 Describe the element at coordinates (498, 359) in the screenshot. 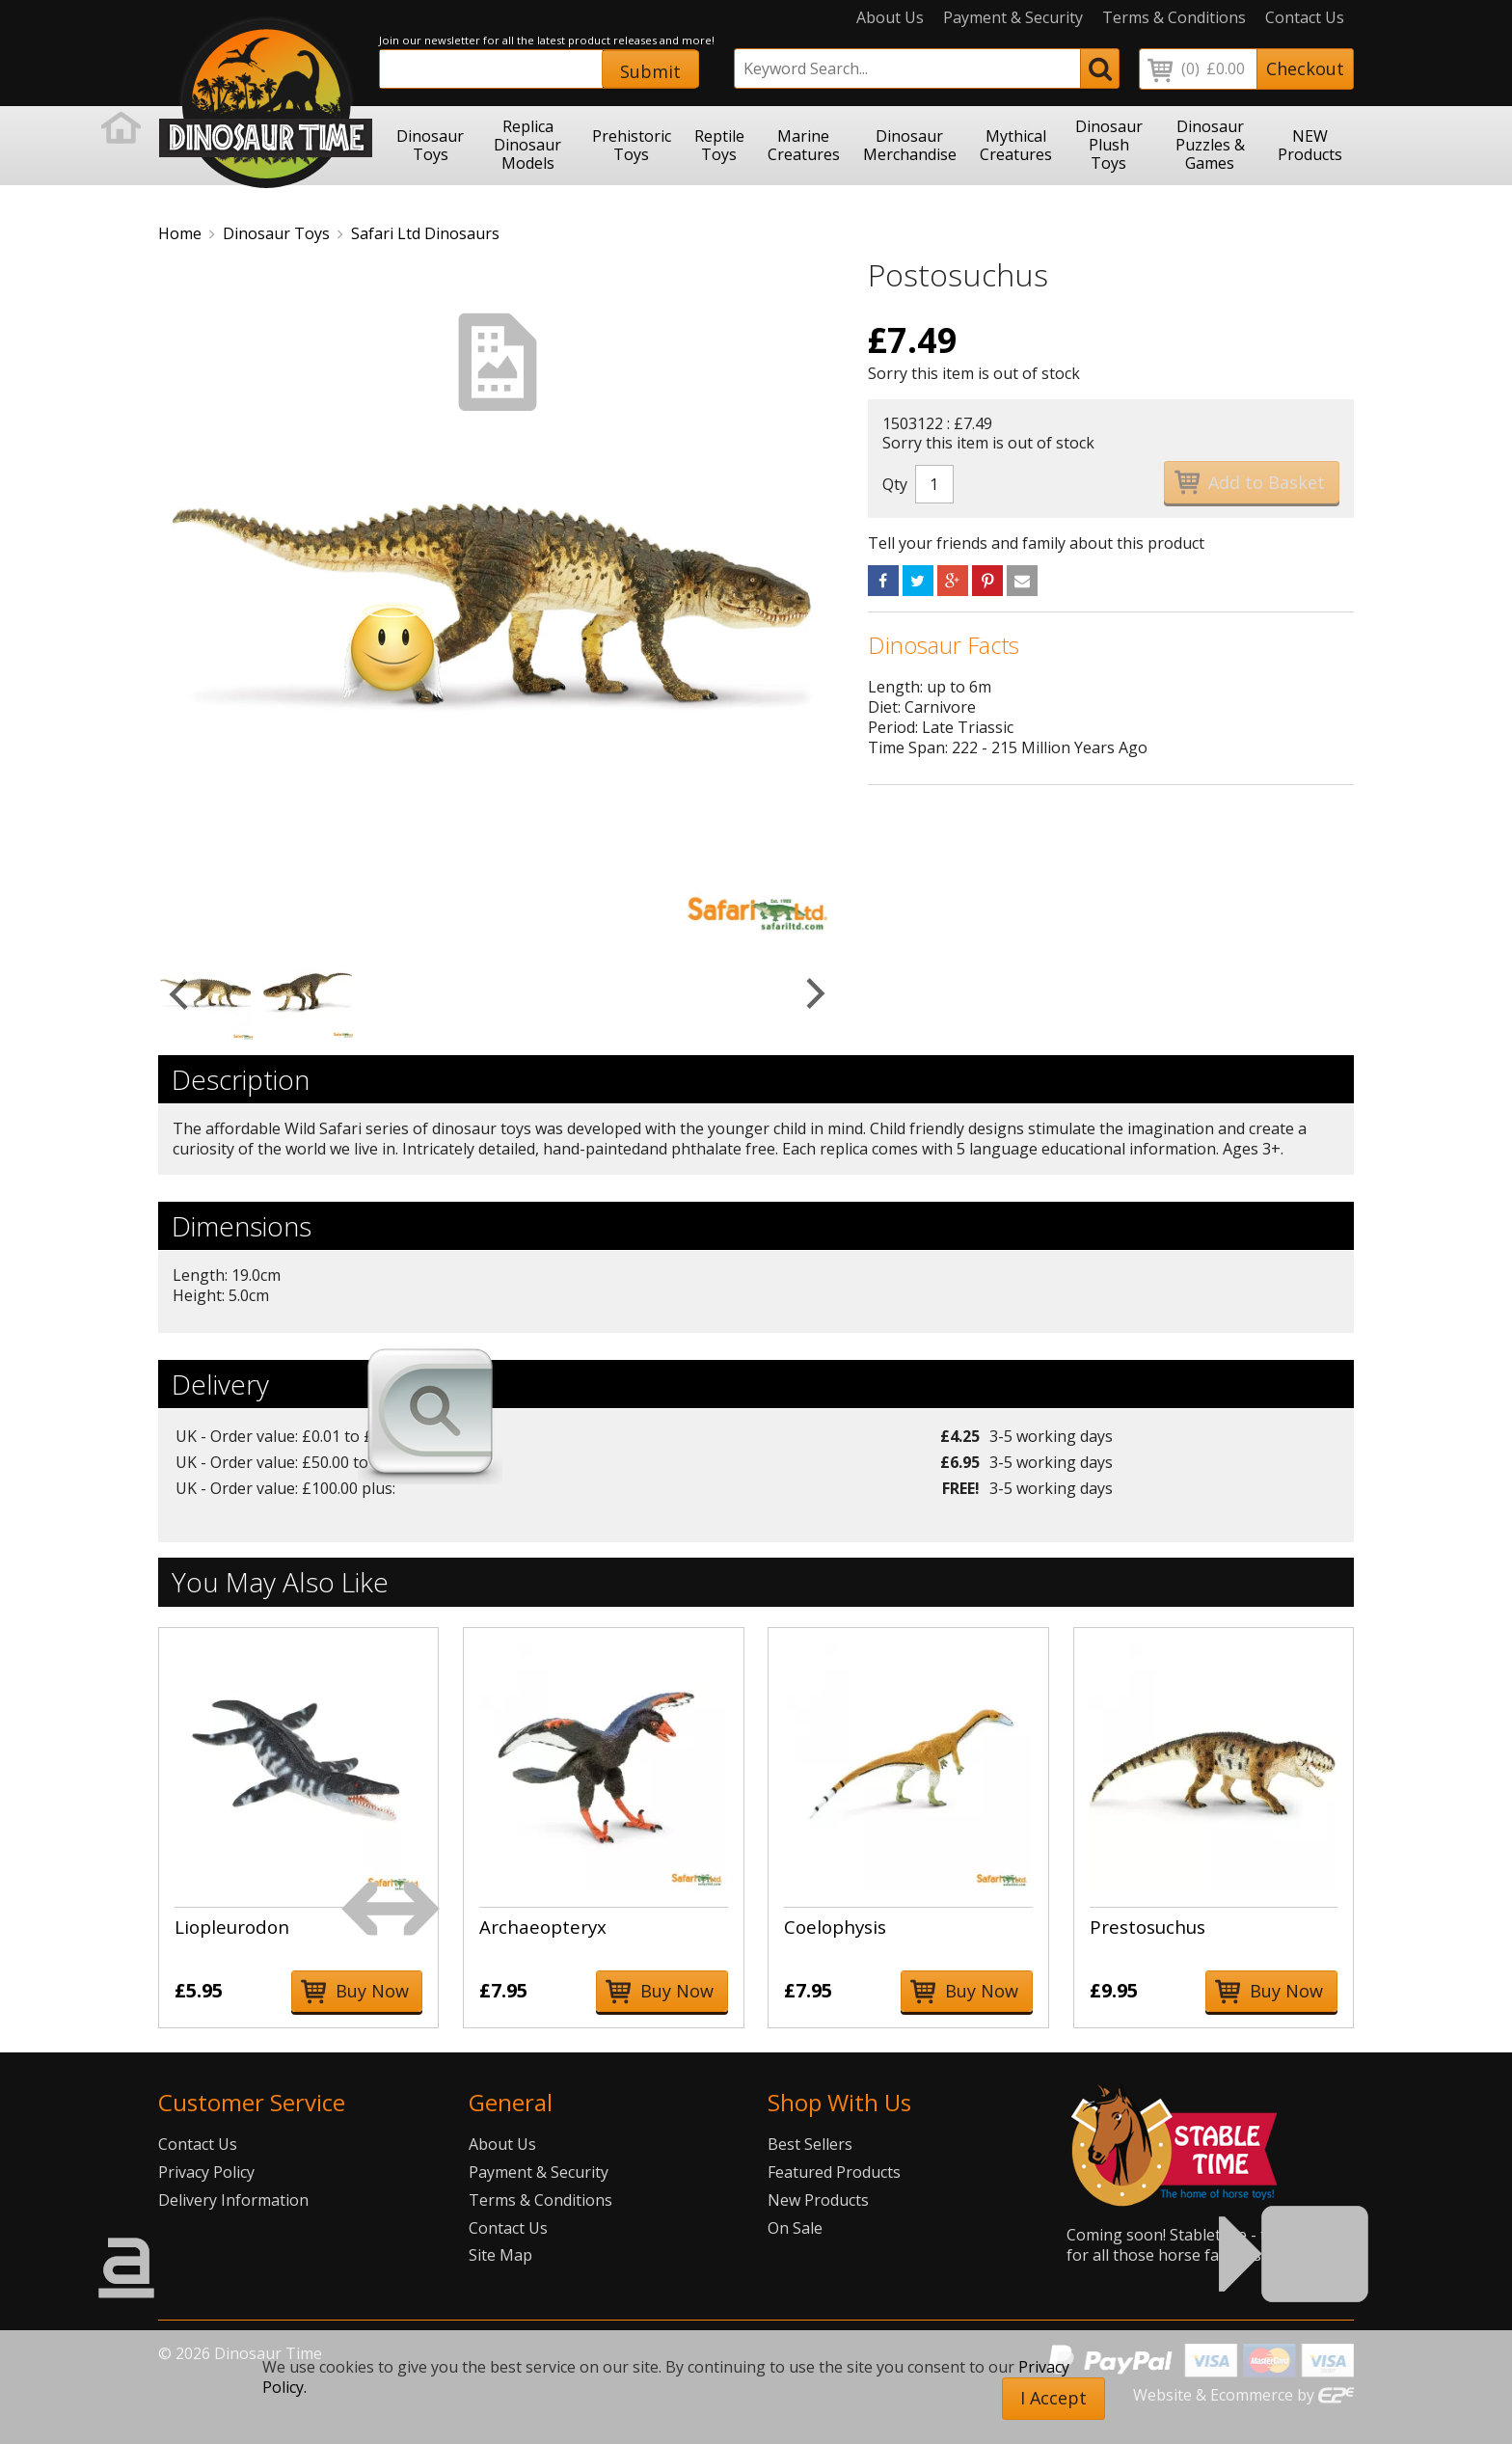

I see `spreadsheet file type indicator` at that location.